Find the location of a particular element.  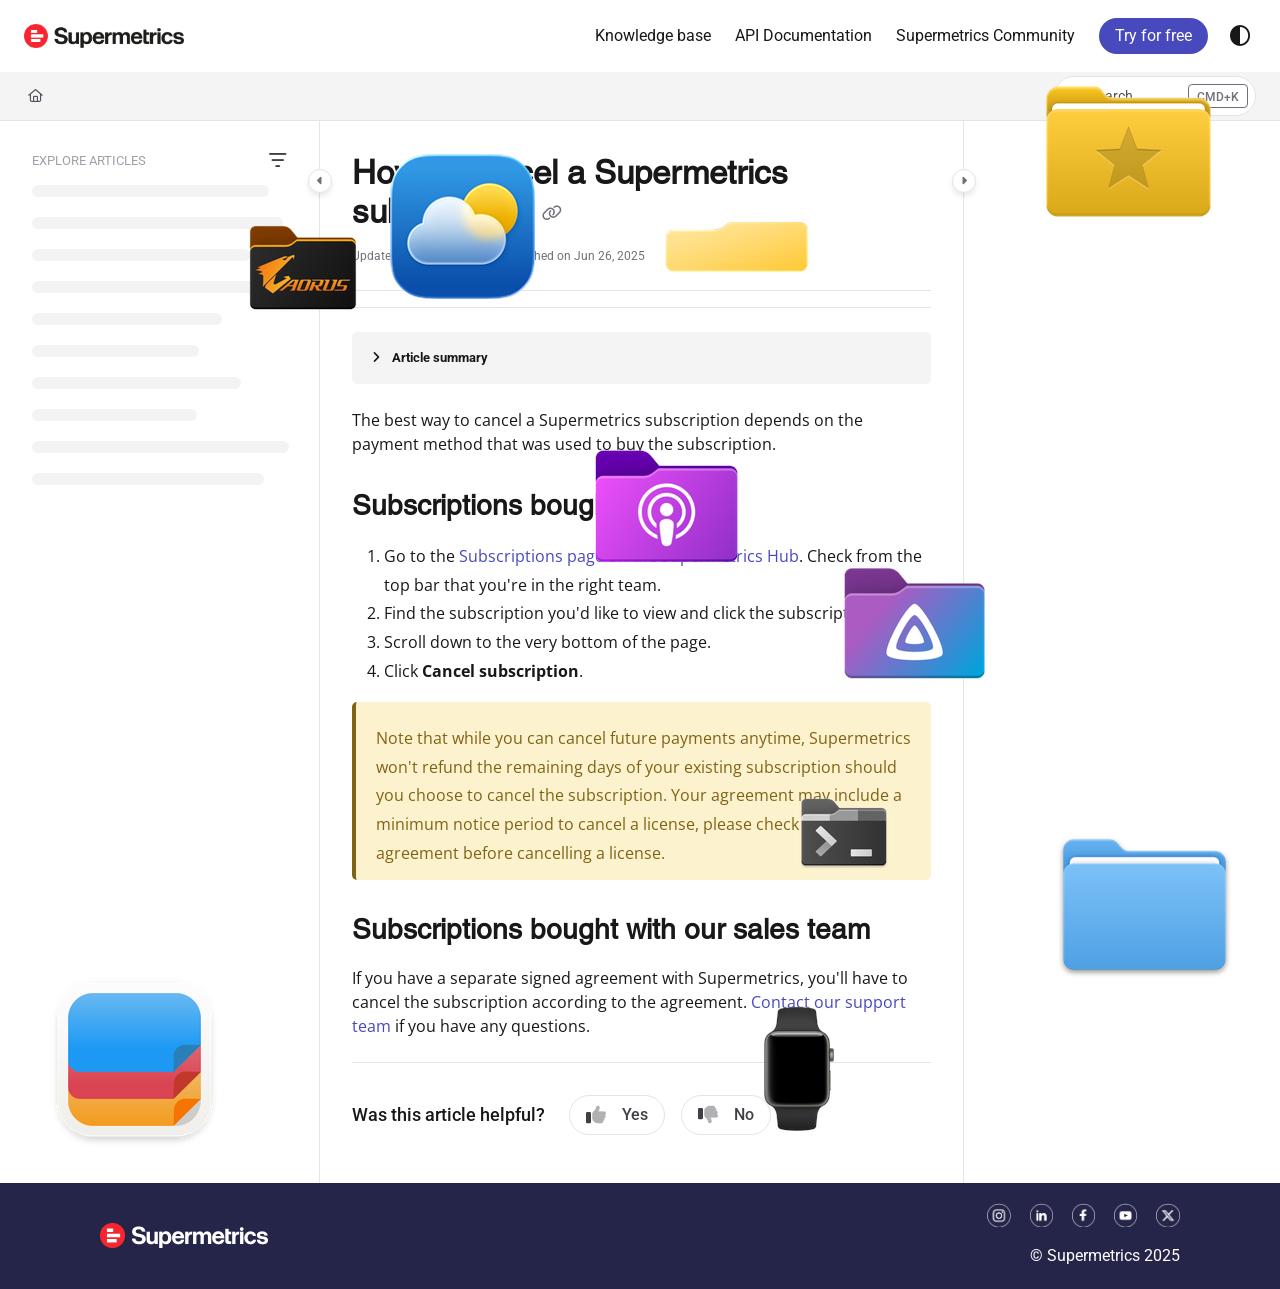

open the weather app is located at coordinates (462, 226).